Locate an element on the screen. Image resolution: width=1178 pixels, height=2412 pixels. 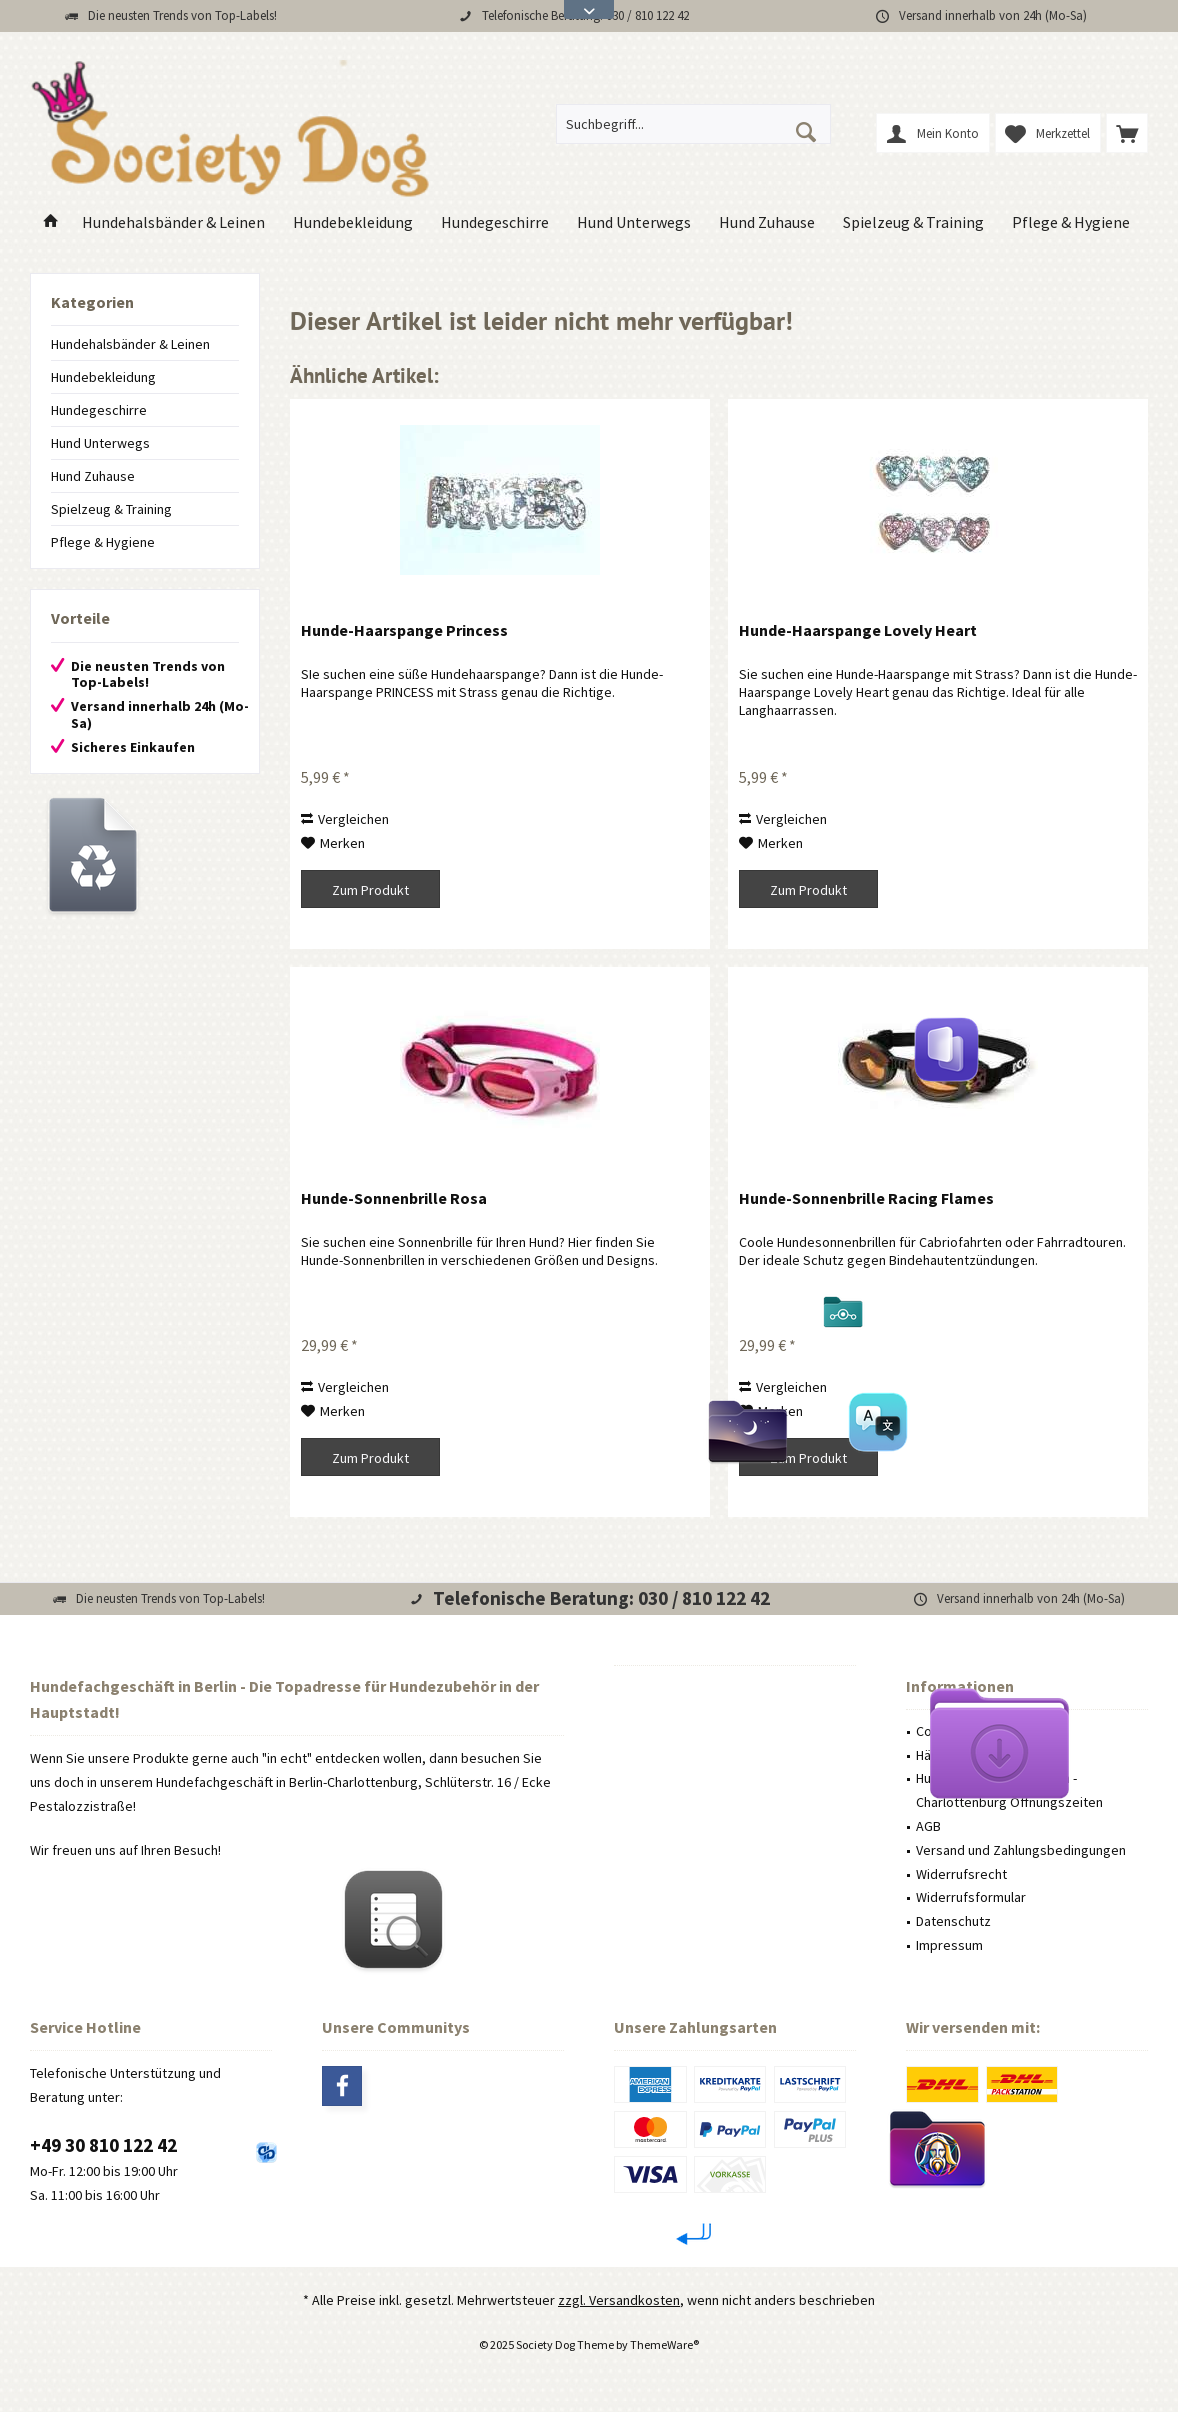
open tuple for remote pair programming is located at coordinates (946, 1049).